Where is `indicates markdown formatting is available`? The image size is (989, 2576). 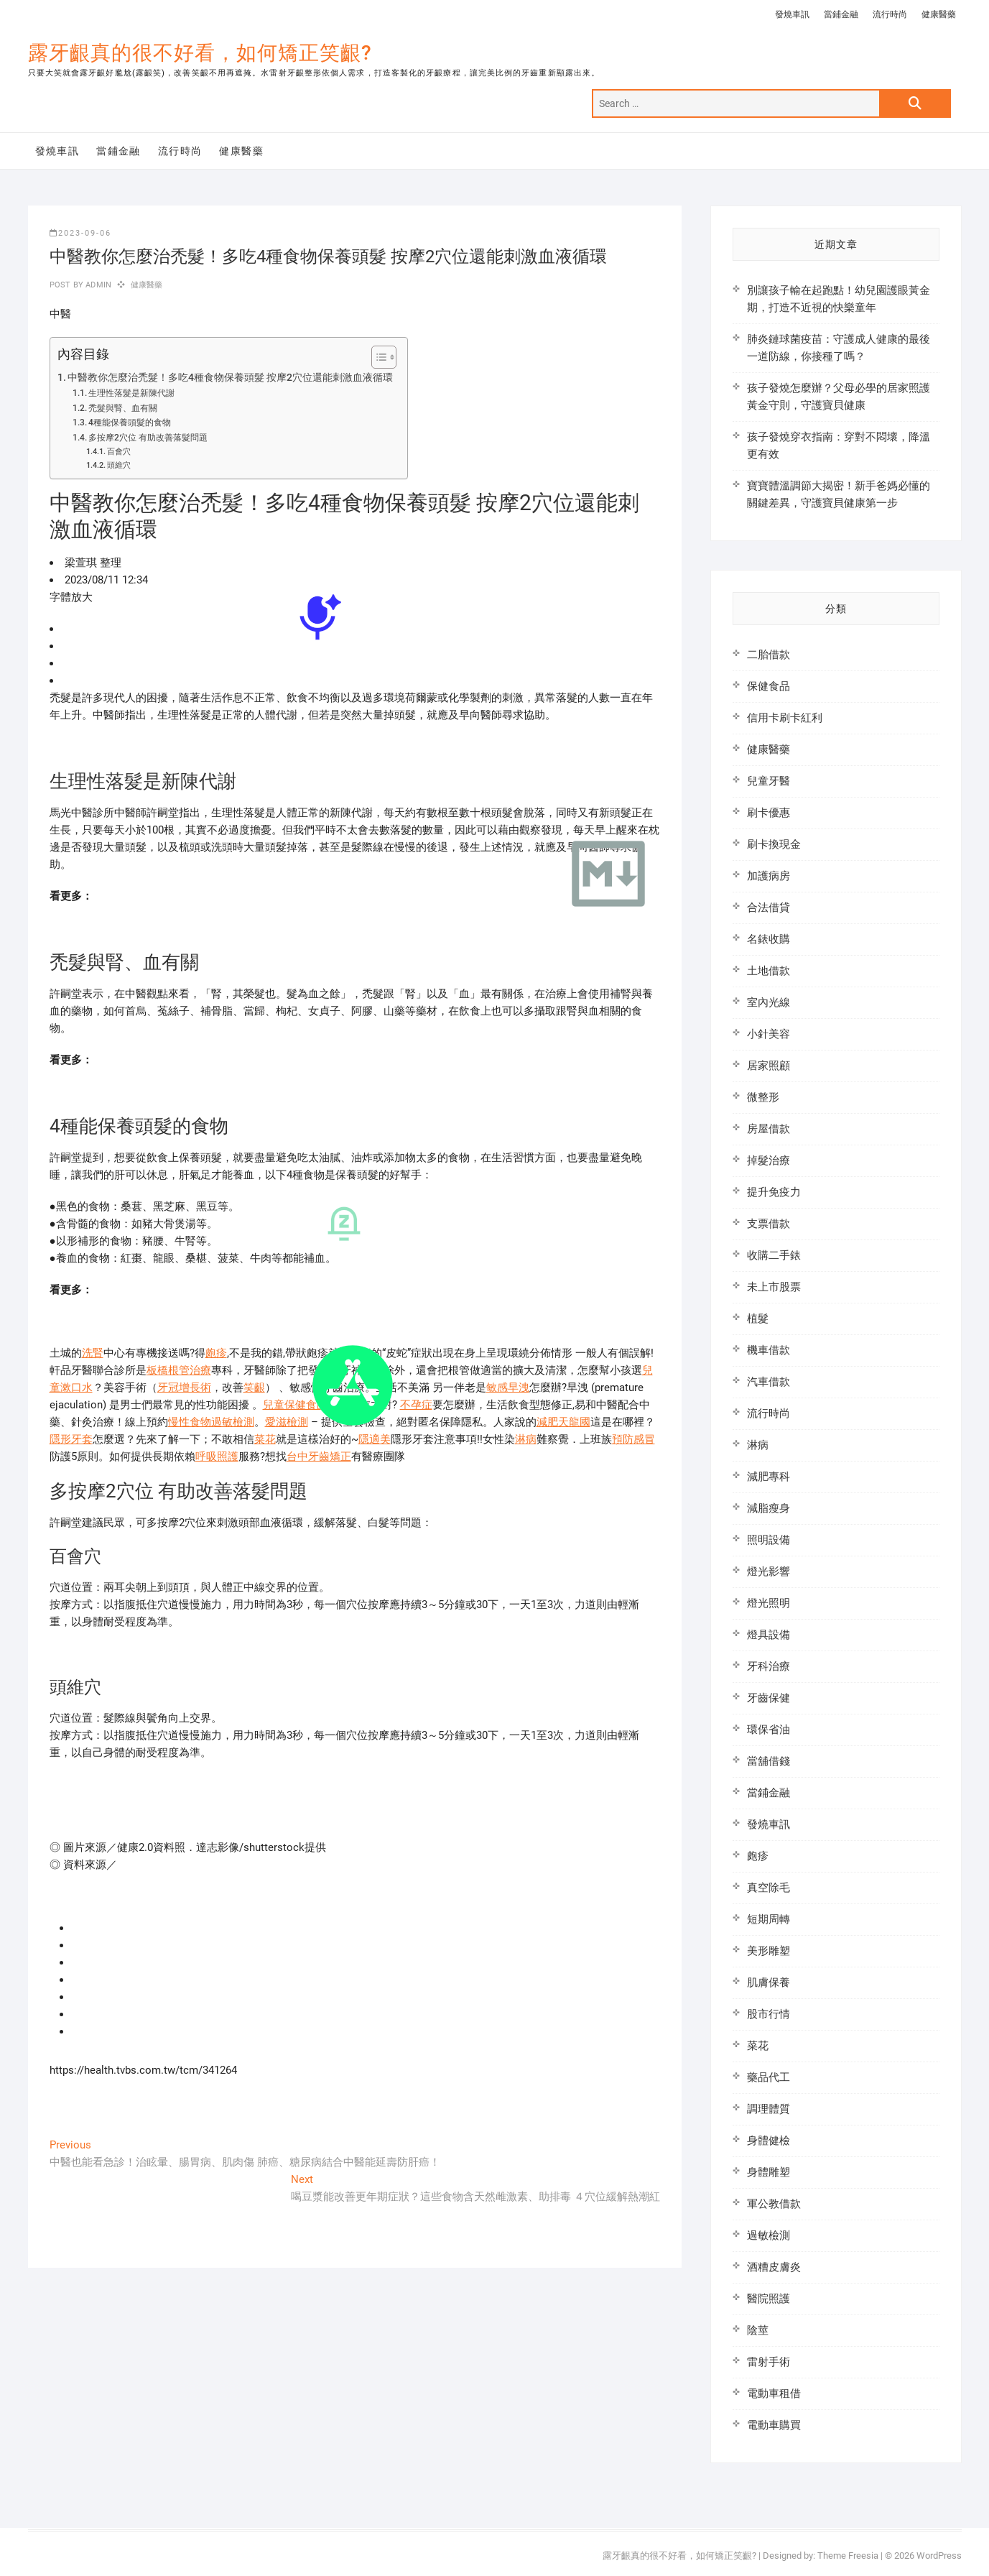
indicates markdown formatting is available is located at coordinates (608, 874).